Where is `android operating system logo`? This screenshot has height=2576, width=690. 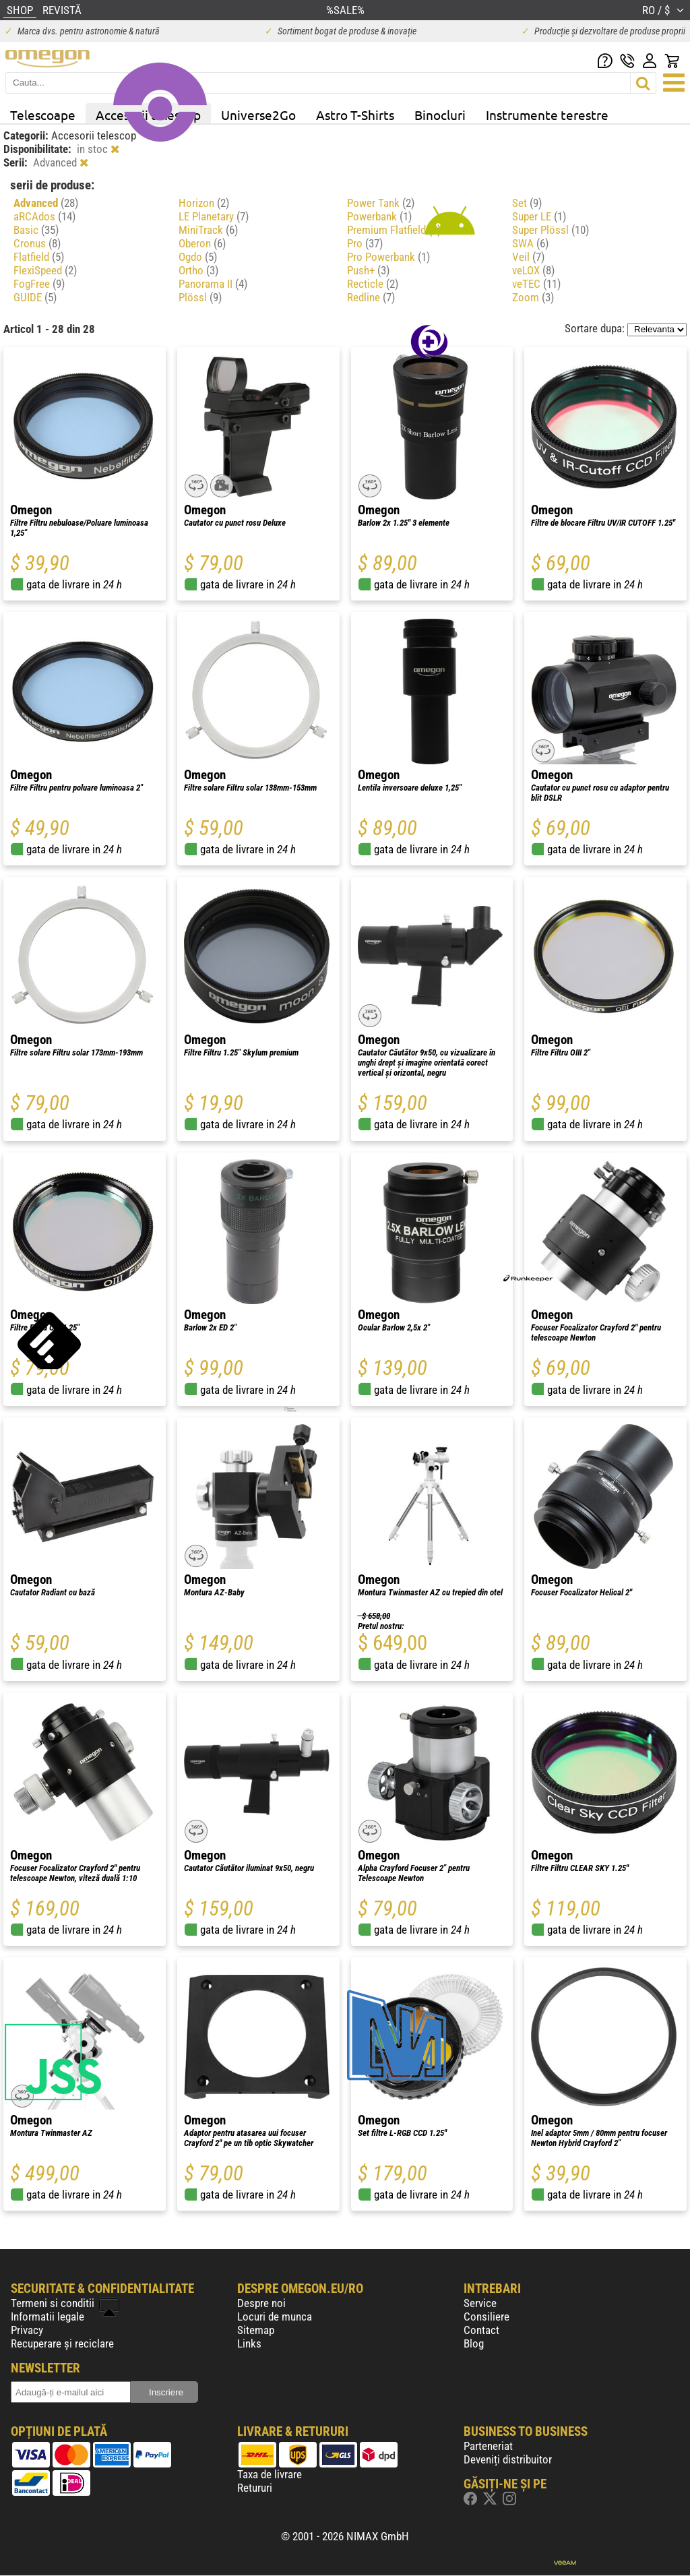 android operating system logo is located at coordinates (449, 223).